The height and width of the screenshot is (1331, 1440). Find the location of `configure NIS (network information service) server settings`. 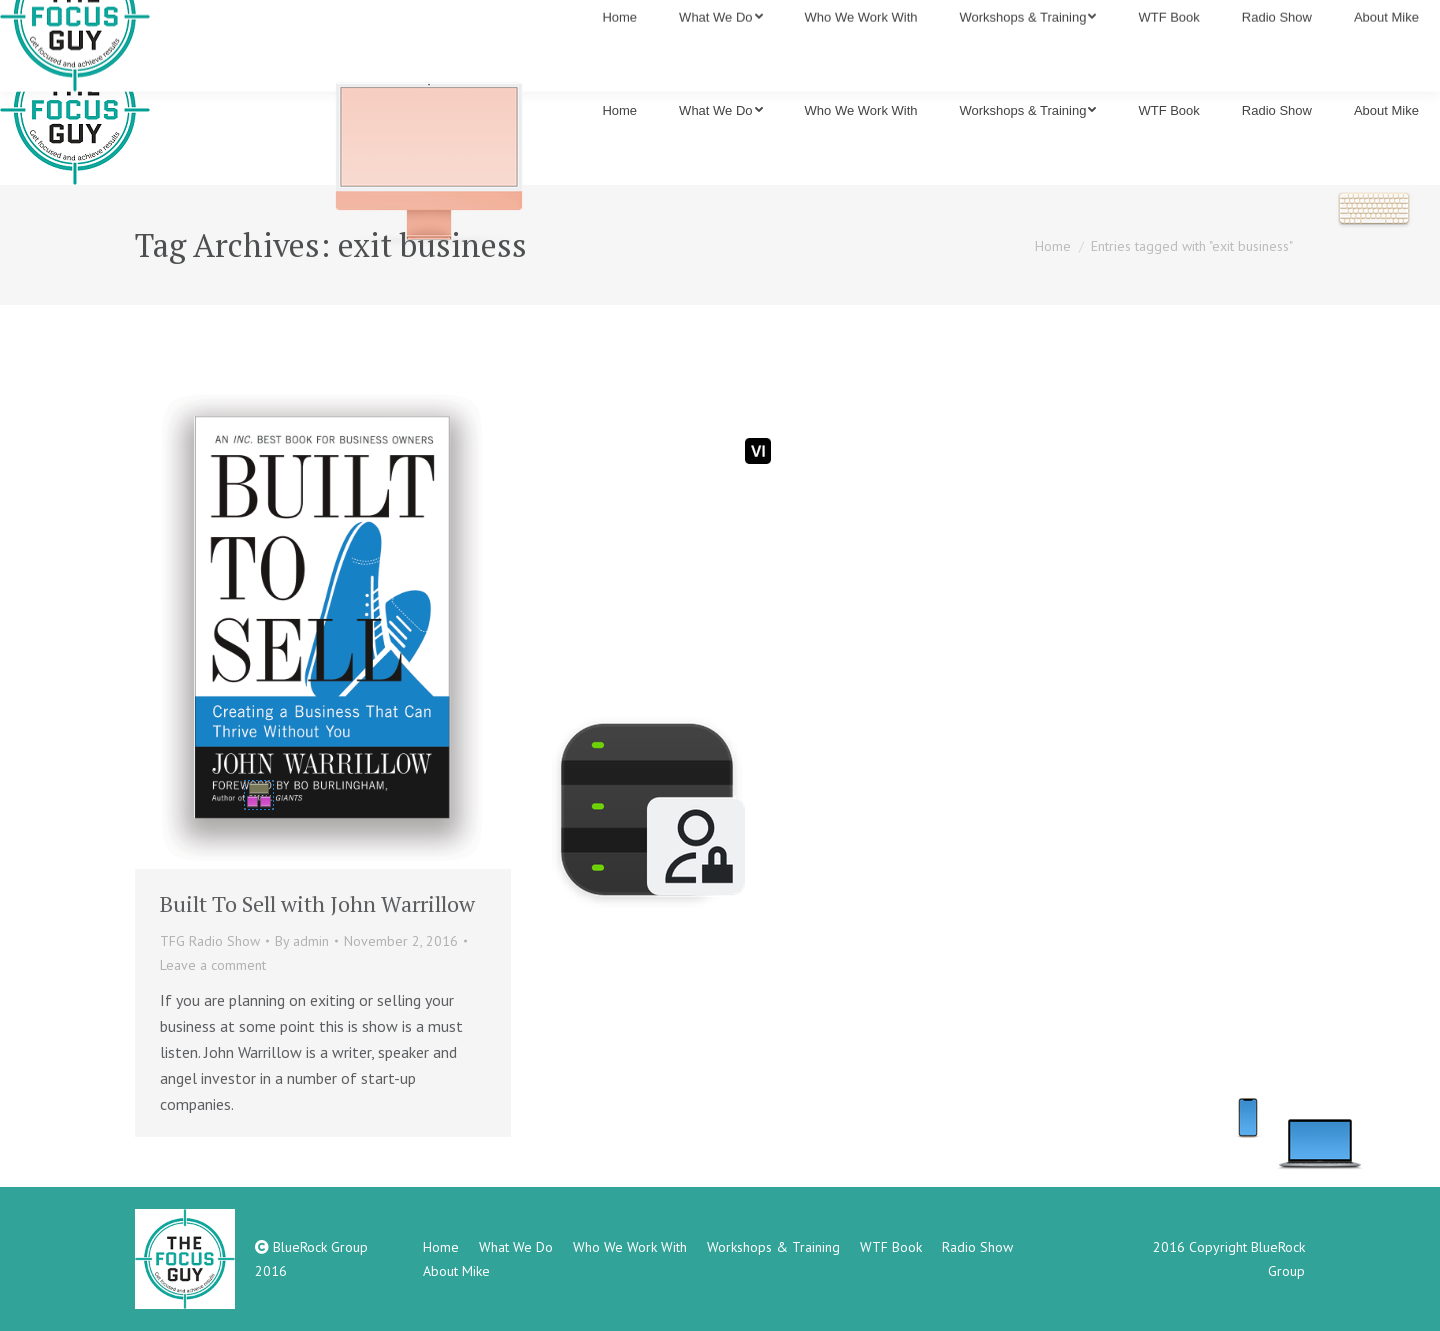

configure NIS (network information service) server settings is located at coordinates (648, 812).